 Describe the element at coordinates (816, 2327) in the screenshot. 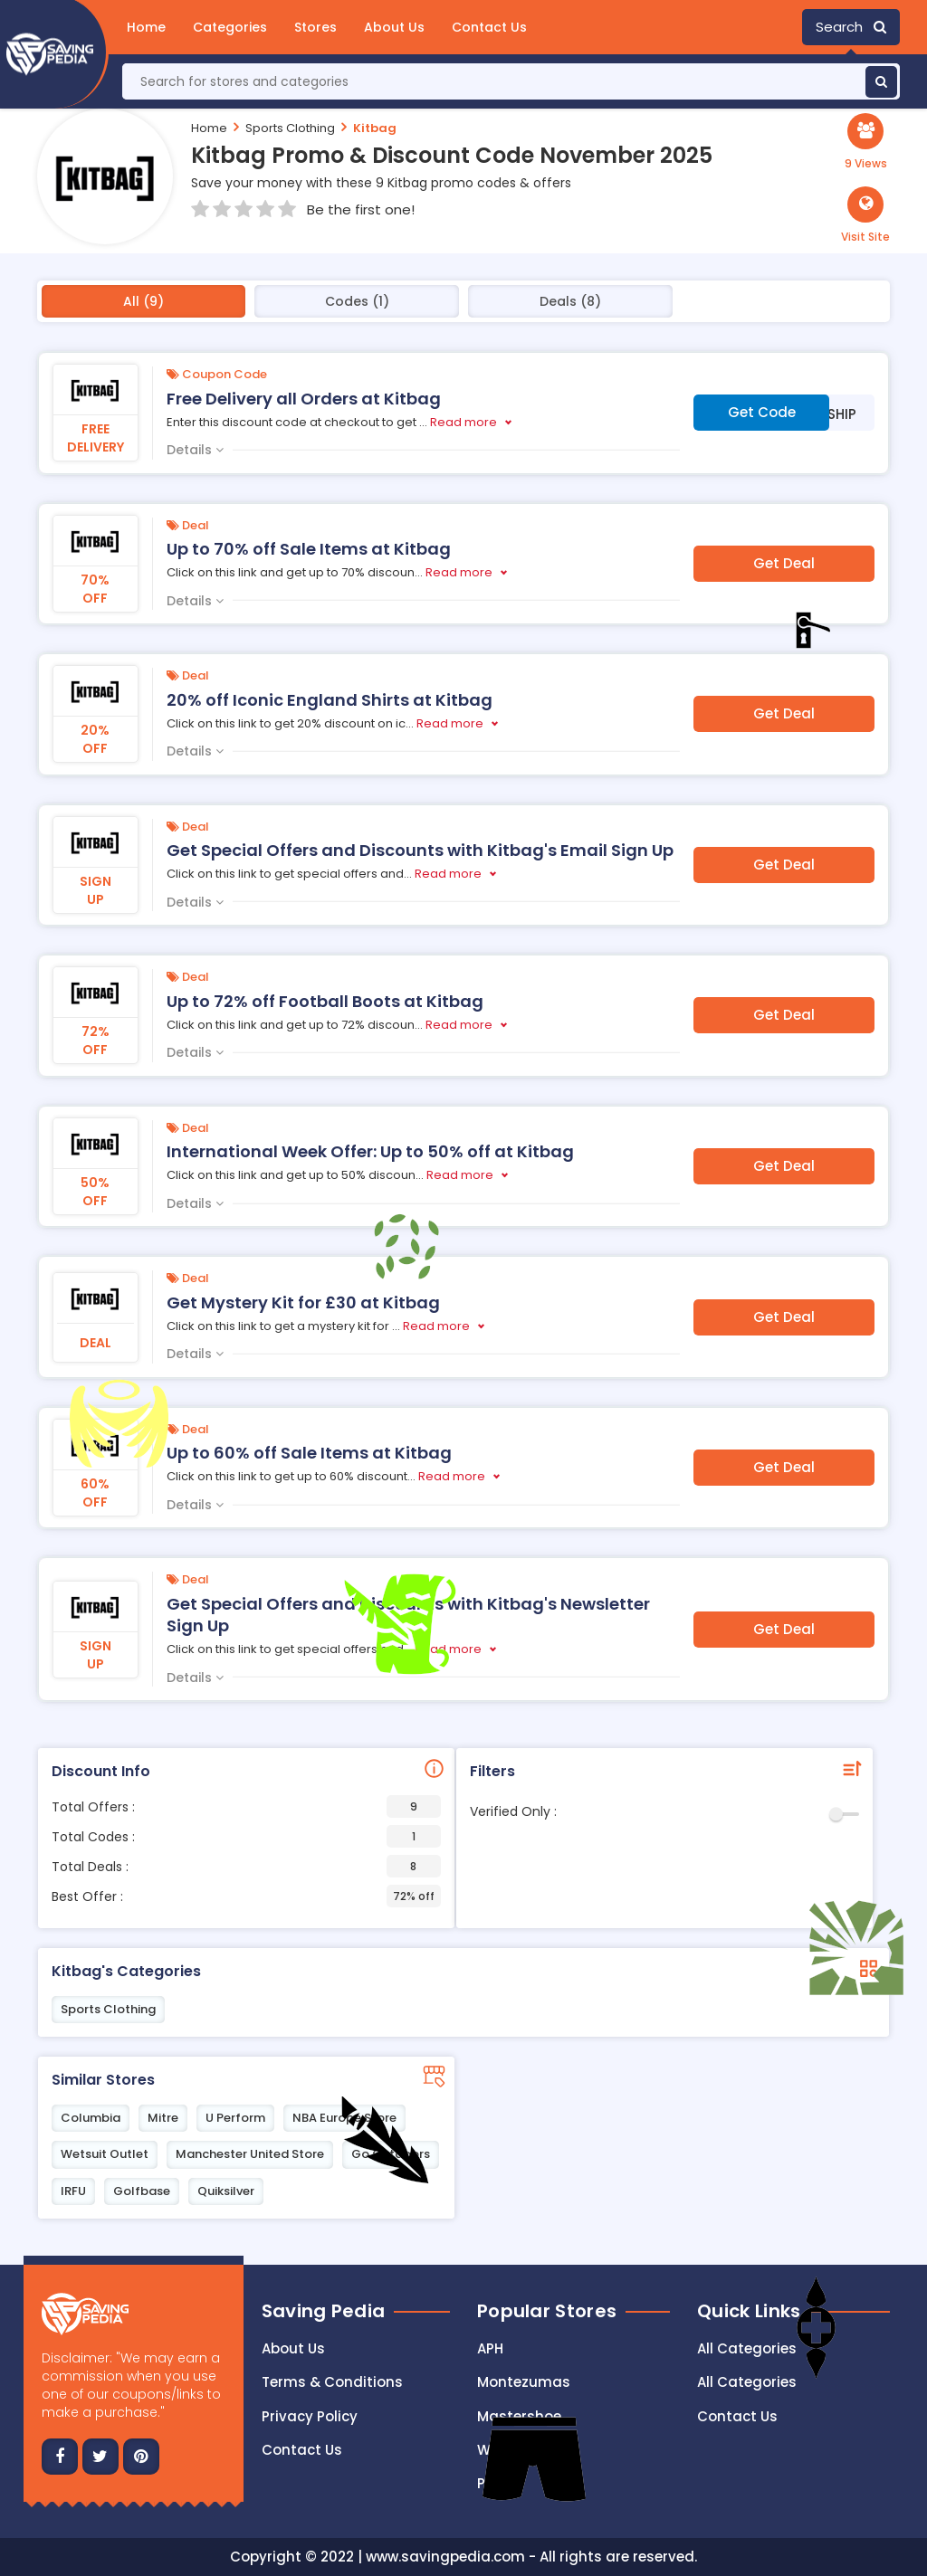

I see `indicates player has reached level two status` at that location.